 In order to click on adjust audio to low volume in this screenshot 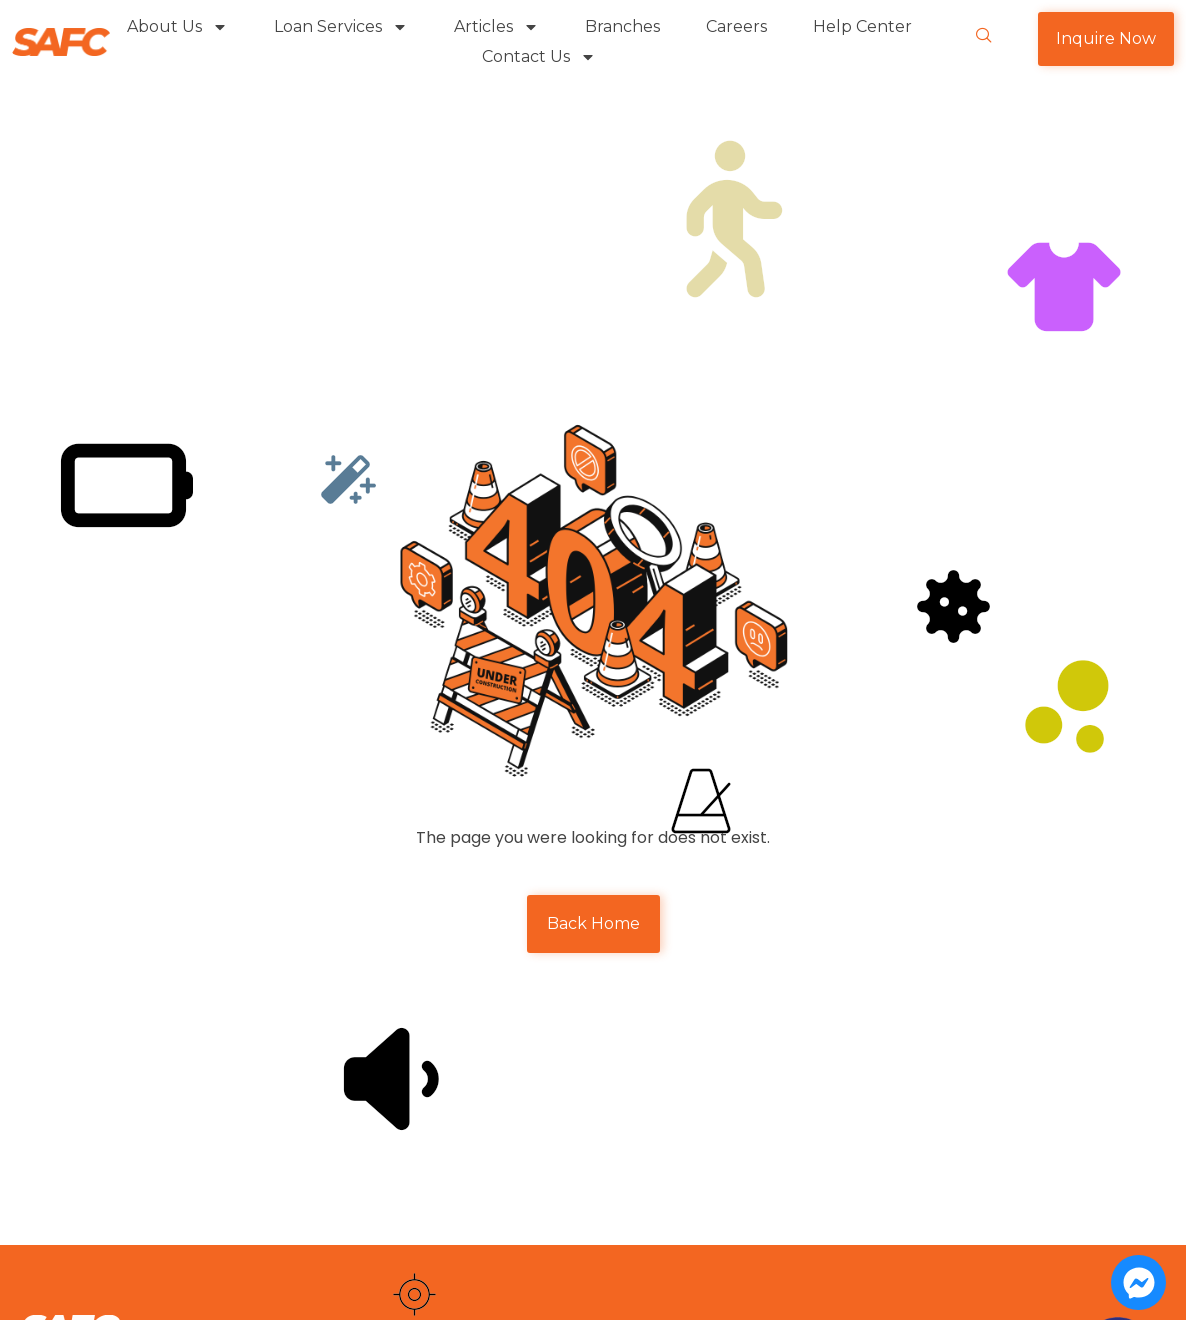, I will do `click(395, 1079)`.